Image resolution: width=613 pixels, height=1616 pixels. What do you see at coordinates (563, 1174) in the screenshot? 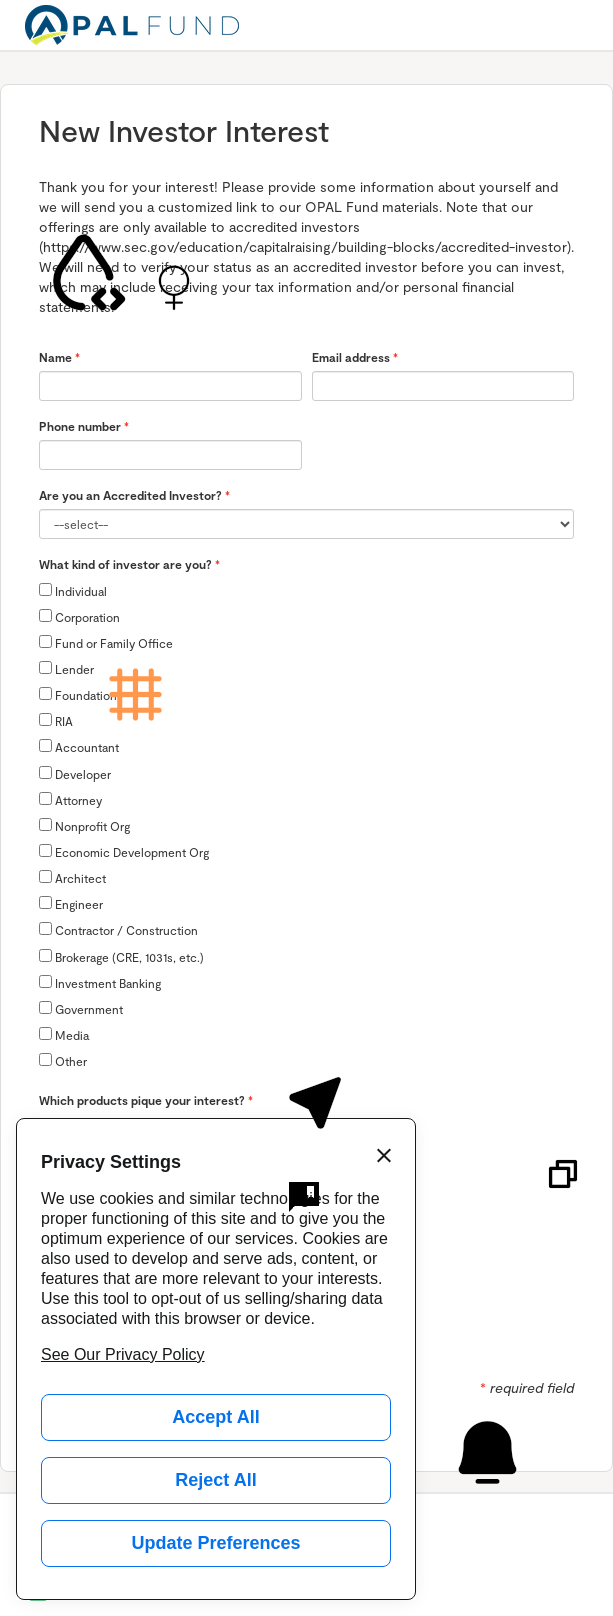
I see `copy to clipboard` at bounding box center [563, 1174].